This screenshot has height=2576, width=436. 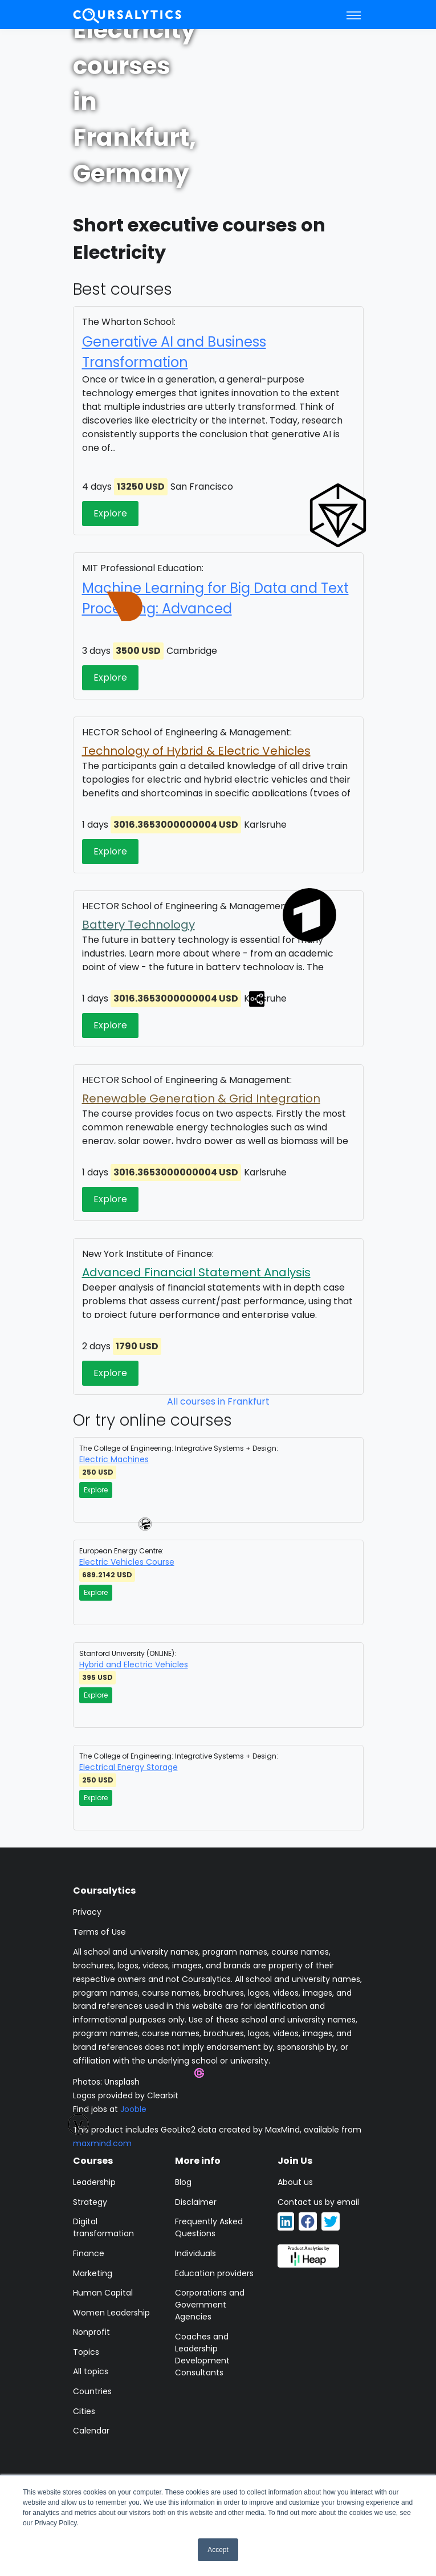 I want to click on open the Ingress app, so click(x=338, y=515).